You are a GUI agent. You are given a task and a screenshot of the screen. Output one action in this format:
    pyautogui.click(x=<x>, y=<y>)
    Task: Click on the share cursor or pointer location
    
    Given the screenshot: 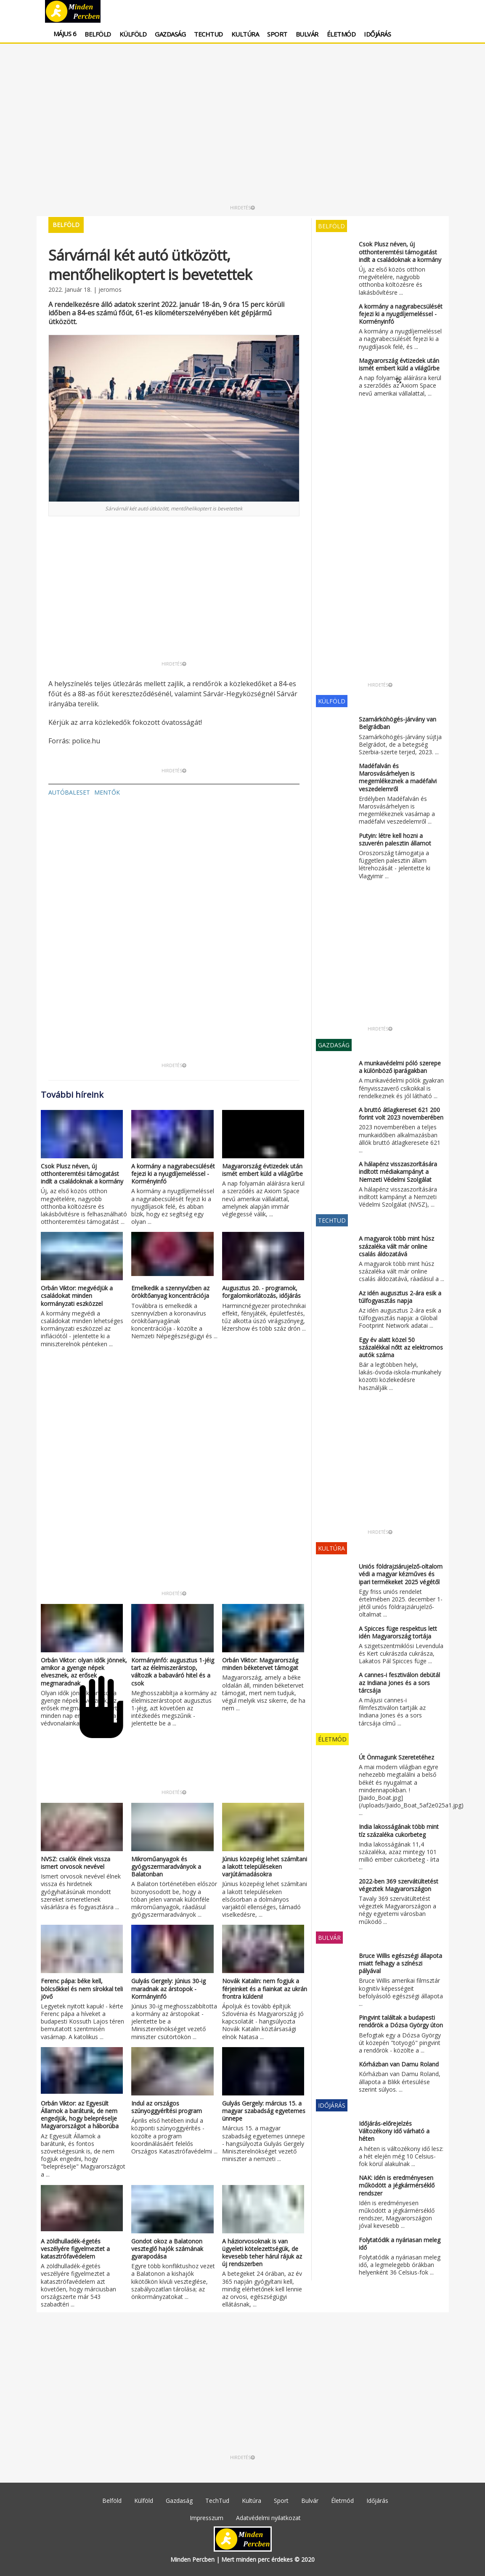 What is the action you would take?
    pyautogui.click(x=398, y=380)
    